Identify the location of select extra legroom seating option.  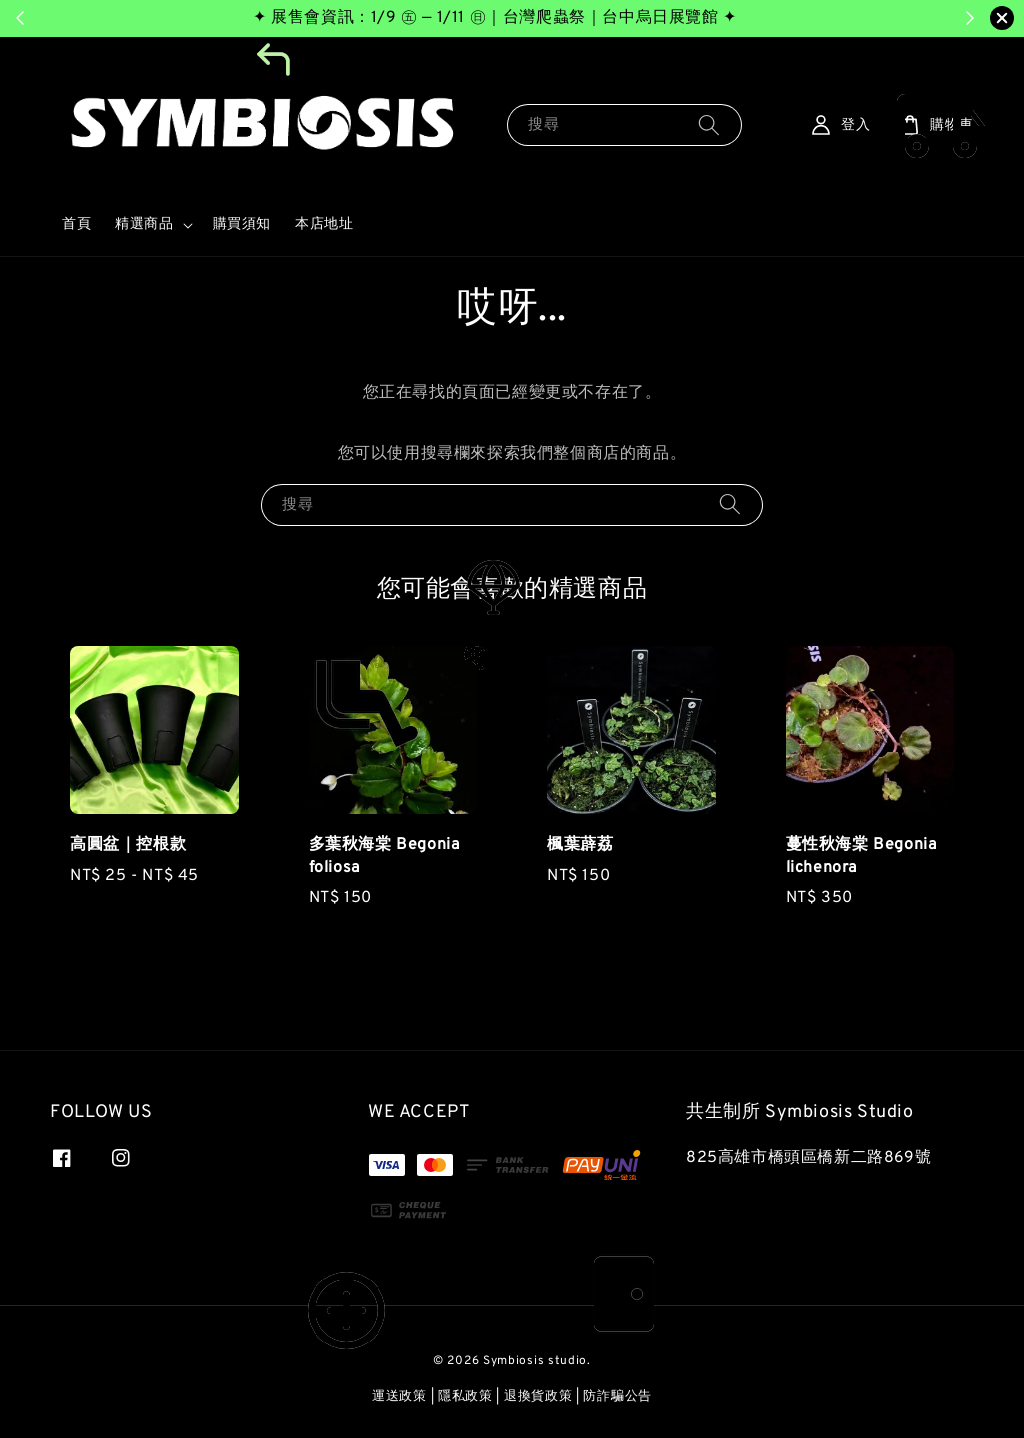
(365, 704).